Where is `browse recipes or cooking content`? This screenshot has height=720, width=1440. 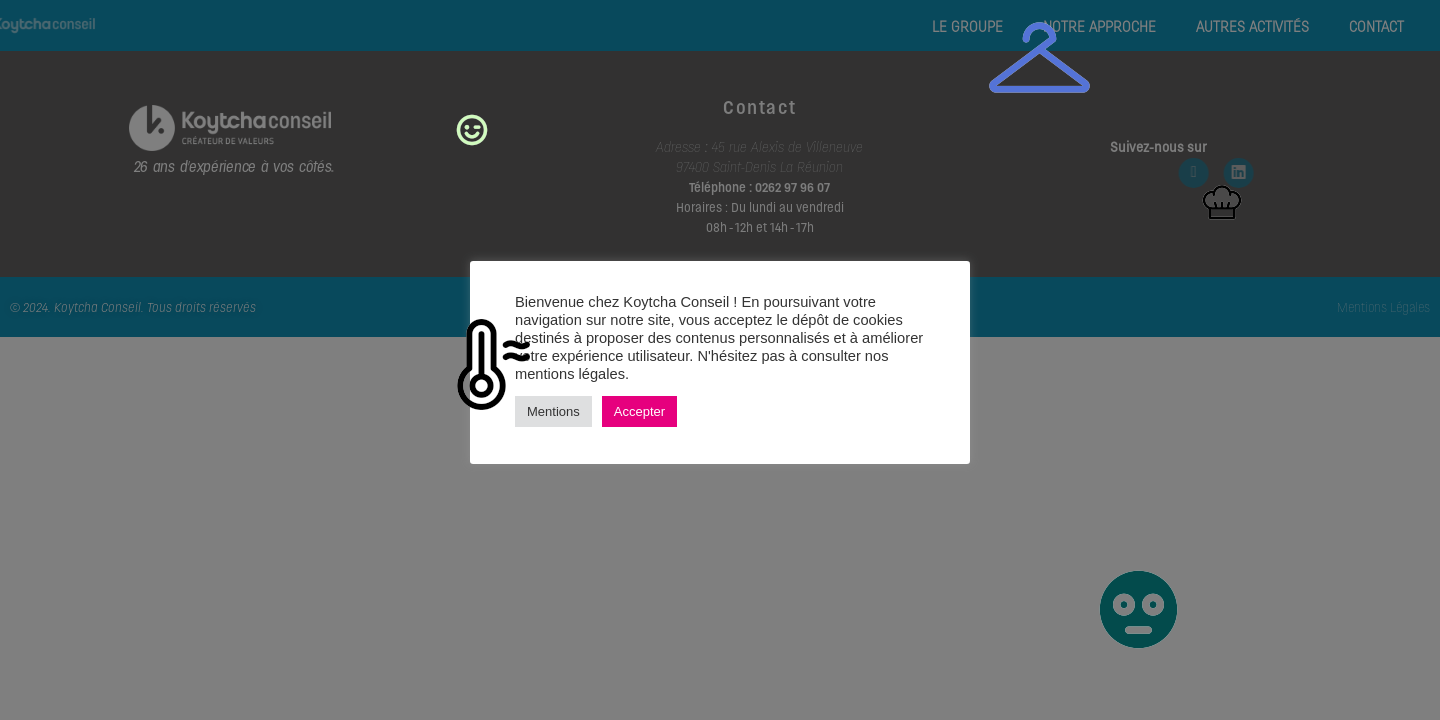
browse recipes or cooking content is located at coordinates (1222, 203).